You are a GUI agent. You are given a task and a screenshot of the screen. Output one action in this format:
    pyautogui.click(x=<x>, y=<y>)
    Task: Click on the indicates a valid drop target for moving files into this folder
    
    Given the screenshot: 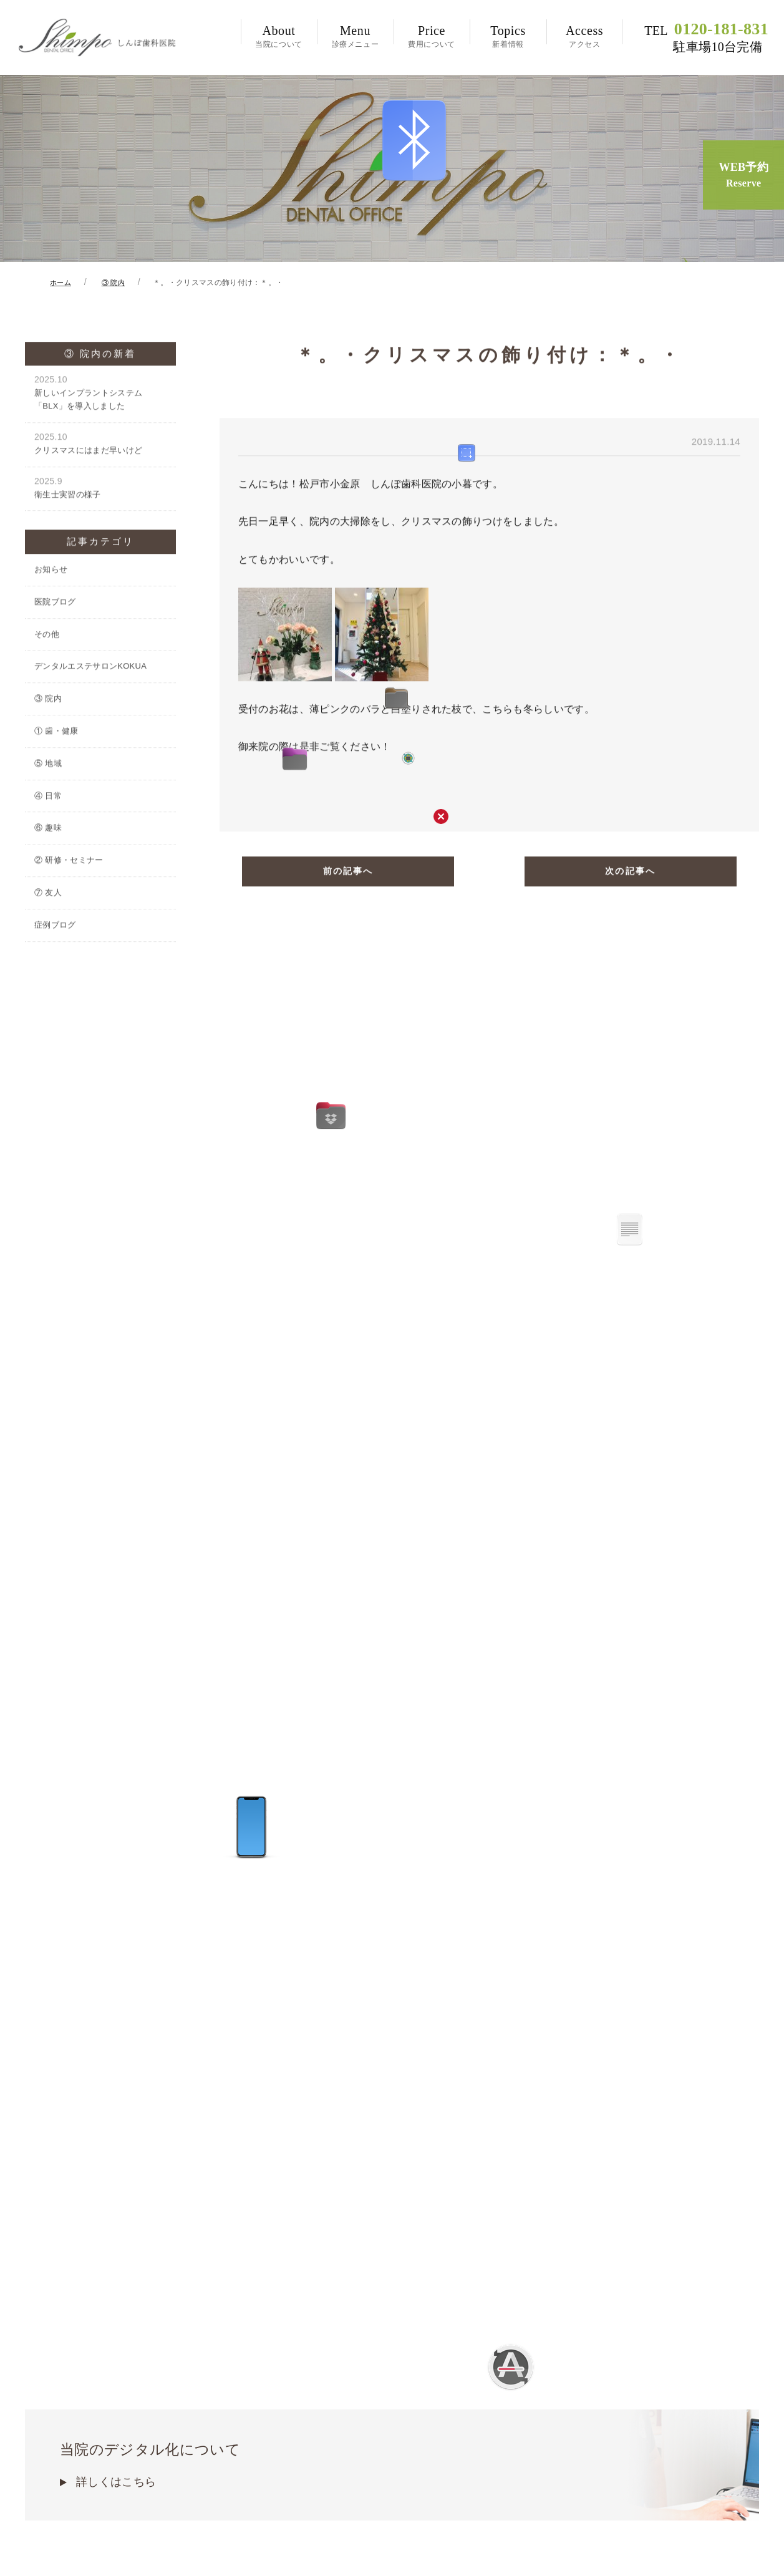 What is the action you would take?
    pyautogui.click(x=294, y=758)
    